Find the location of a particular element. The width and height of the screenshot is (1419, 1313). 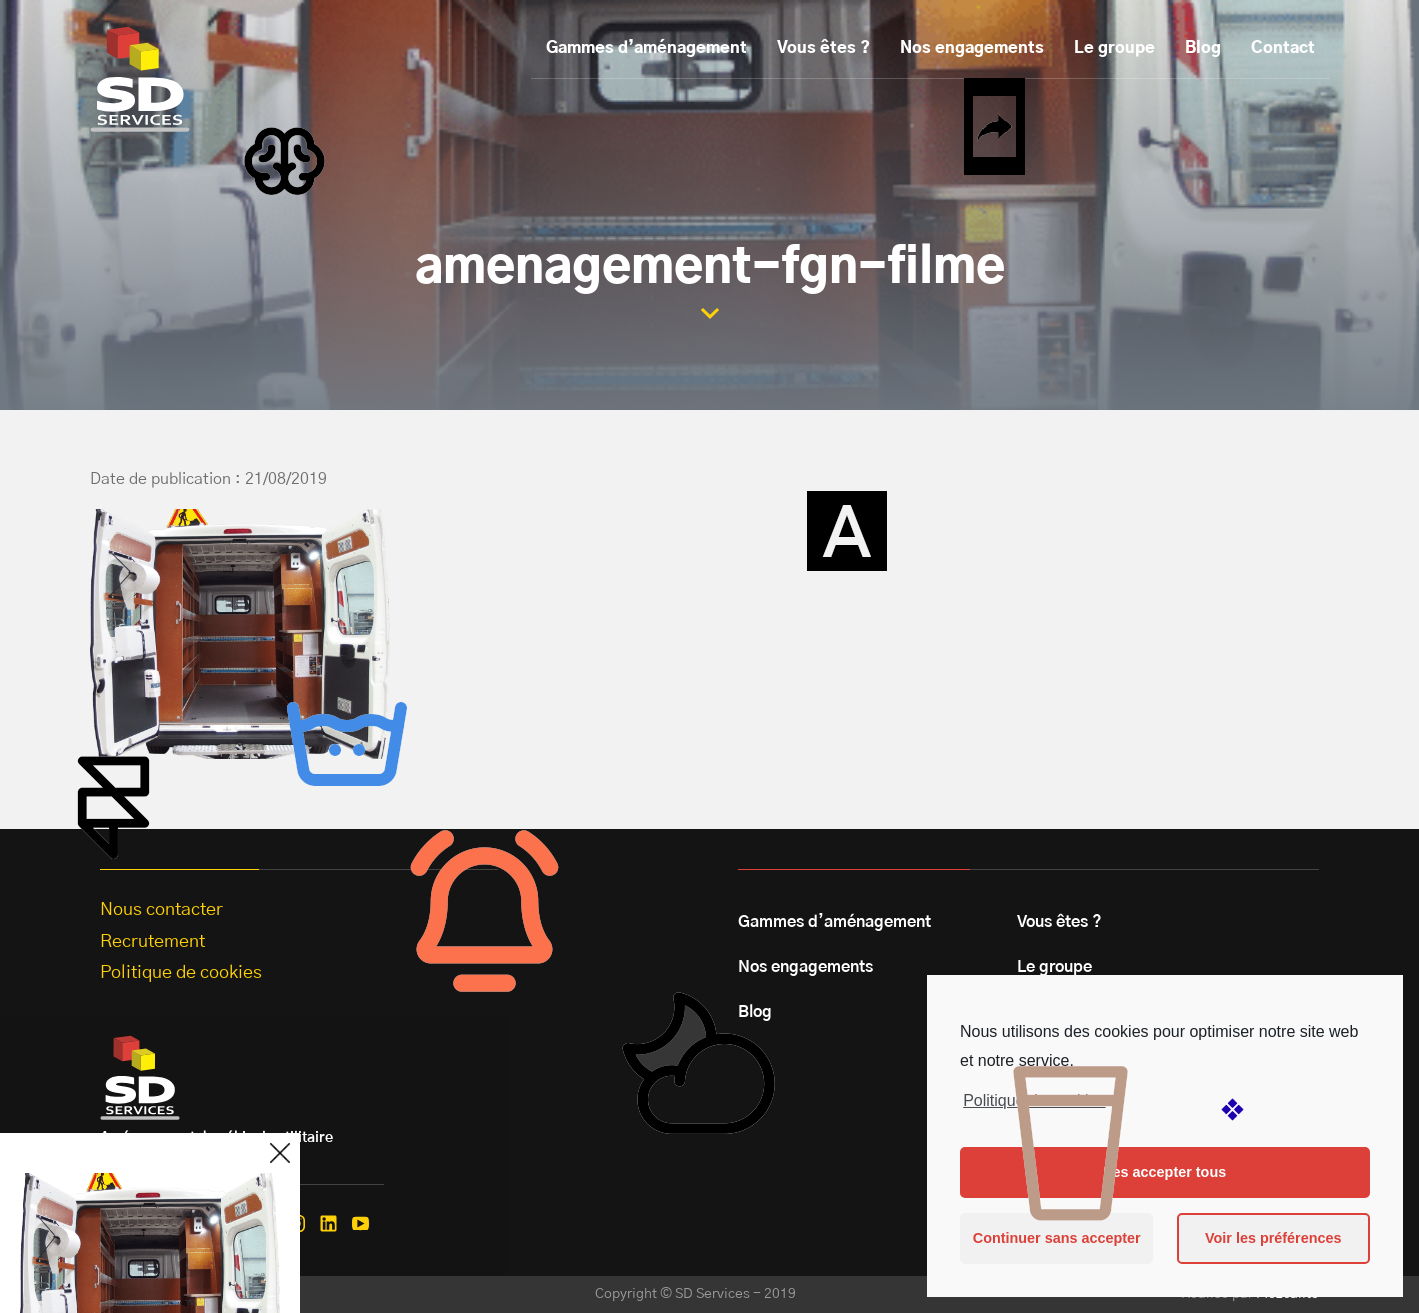

indicates nighttime or evening weather conditions is located at coordinates (695, 1070).